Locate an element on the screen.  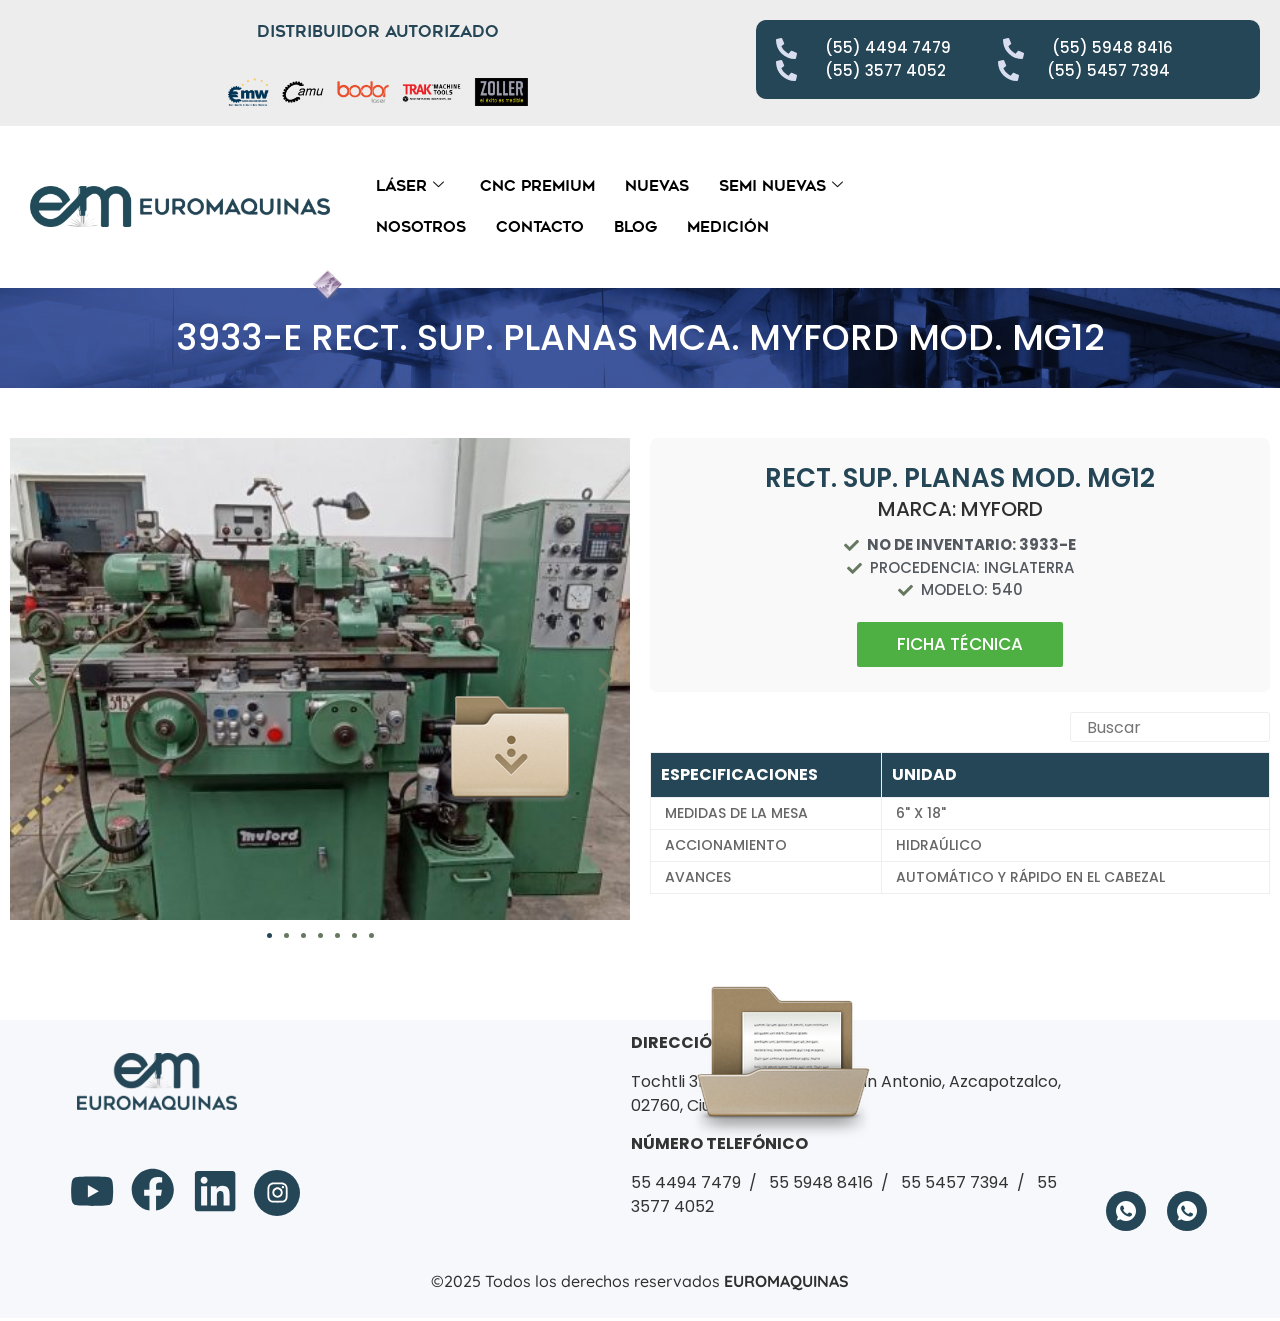
indicates an executable program file is located at coordinates (328, 285).